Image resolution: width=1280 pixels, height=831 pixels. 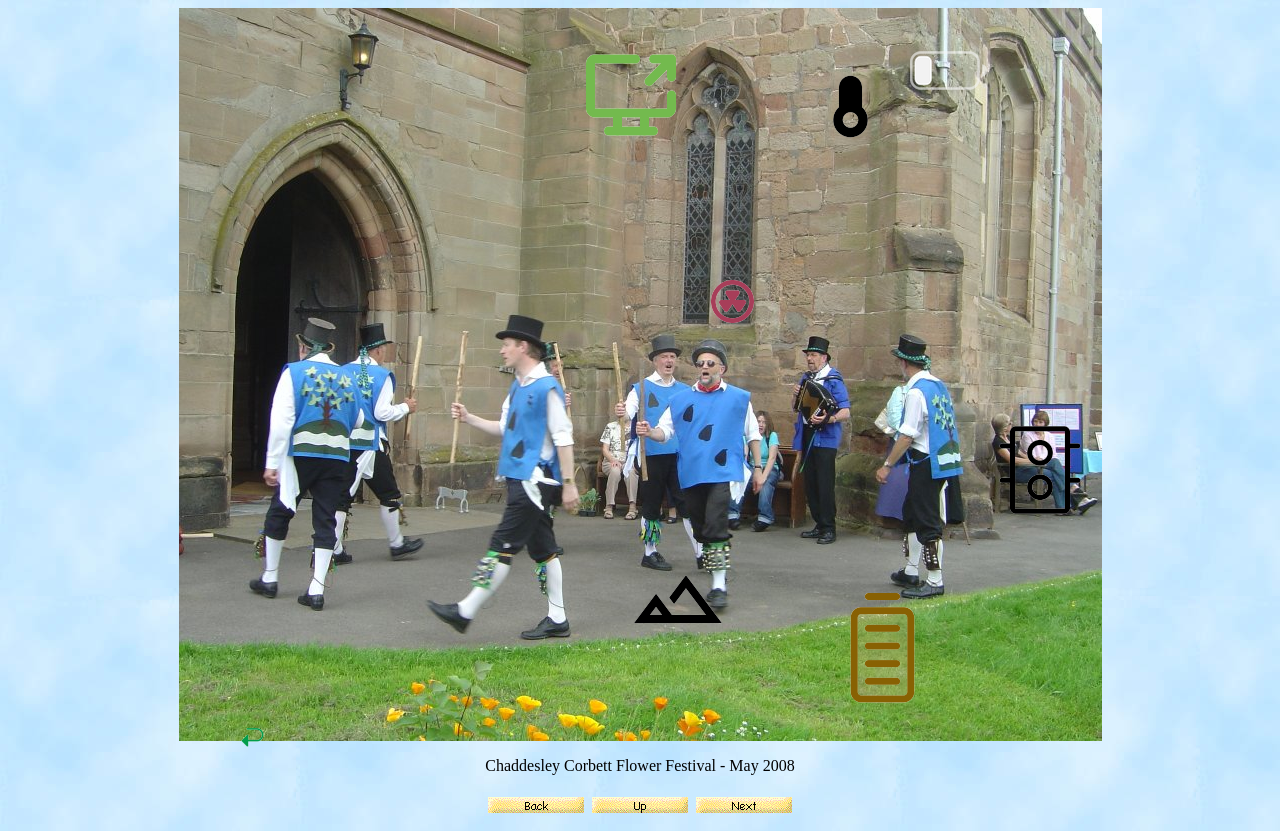 I want to click on indicates battery is fully charged, so click(x=882, y=649).